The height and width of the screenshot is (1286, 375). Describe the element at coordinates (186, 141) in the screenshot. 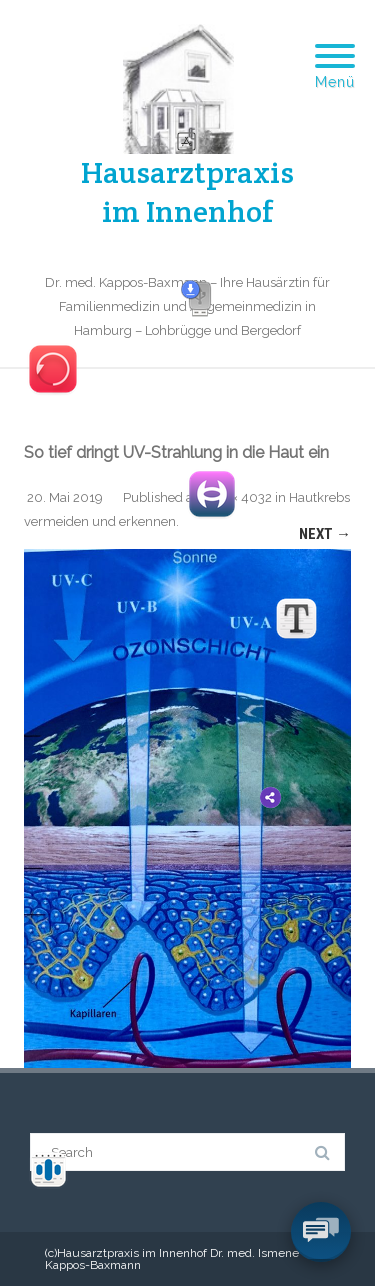

I see `open the app store` at that location.